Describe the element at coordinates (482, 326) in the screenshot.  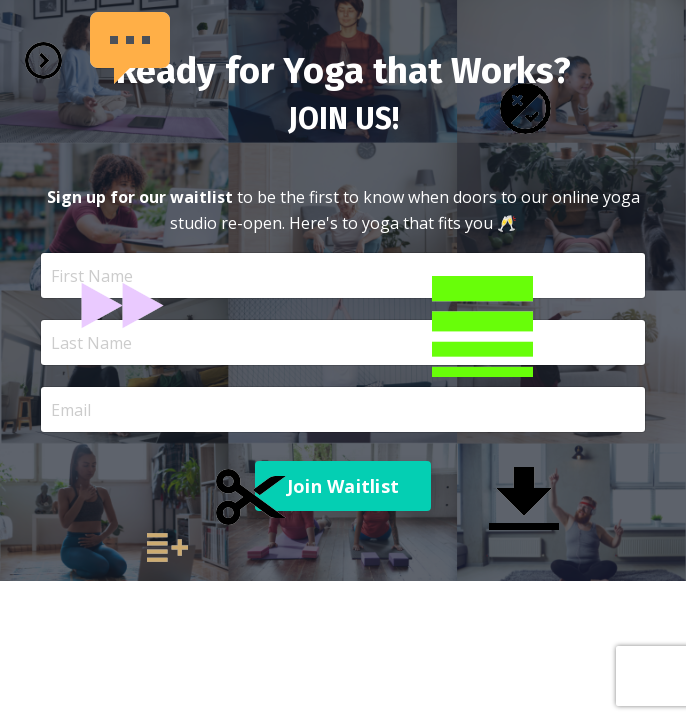
I see `adjust line or stroke thickness` at that location.